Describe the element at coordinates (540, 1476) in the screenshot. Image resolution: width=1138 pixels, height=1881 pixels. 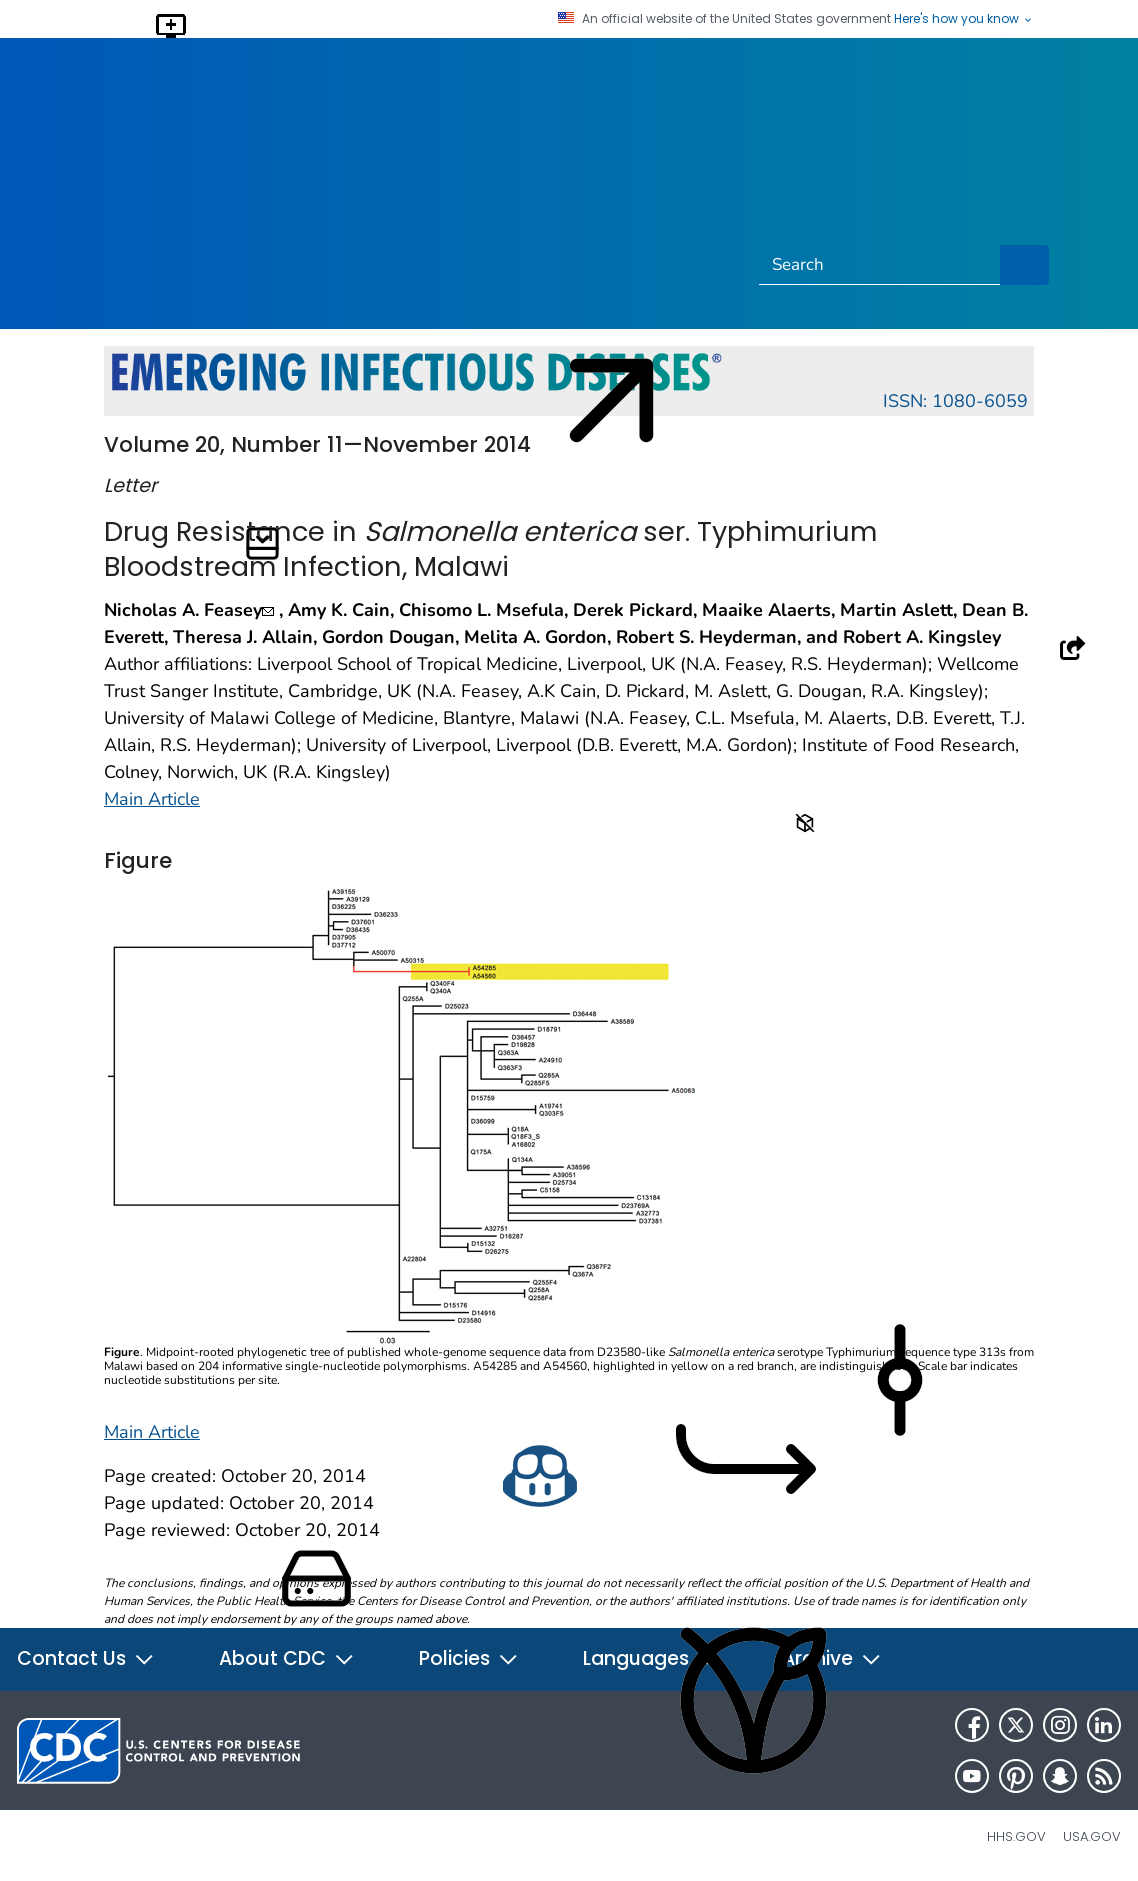
I see `access GitHub Copilot AI assistant` at that location.